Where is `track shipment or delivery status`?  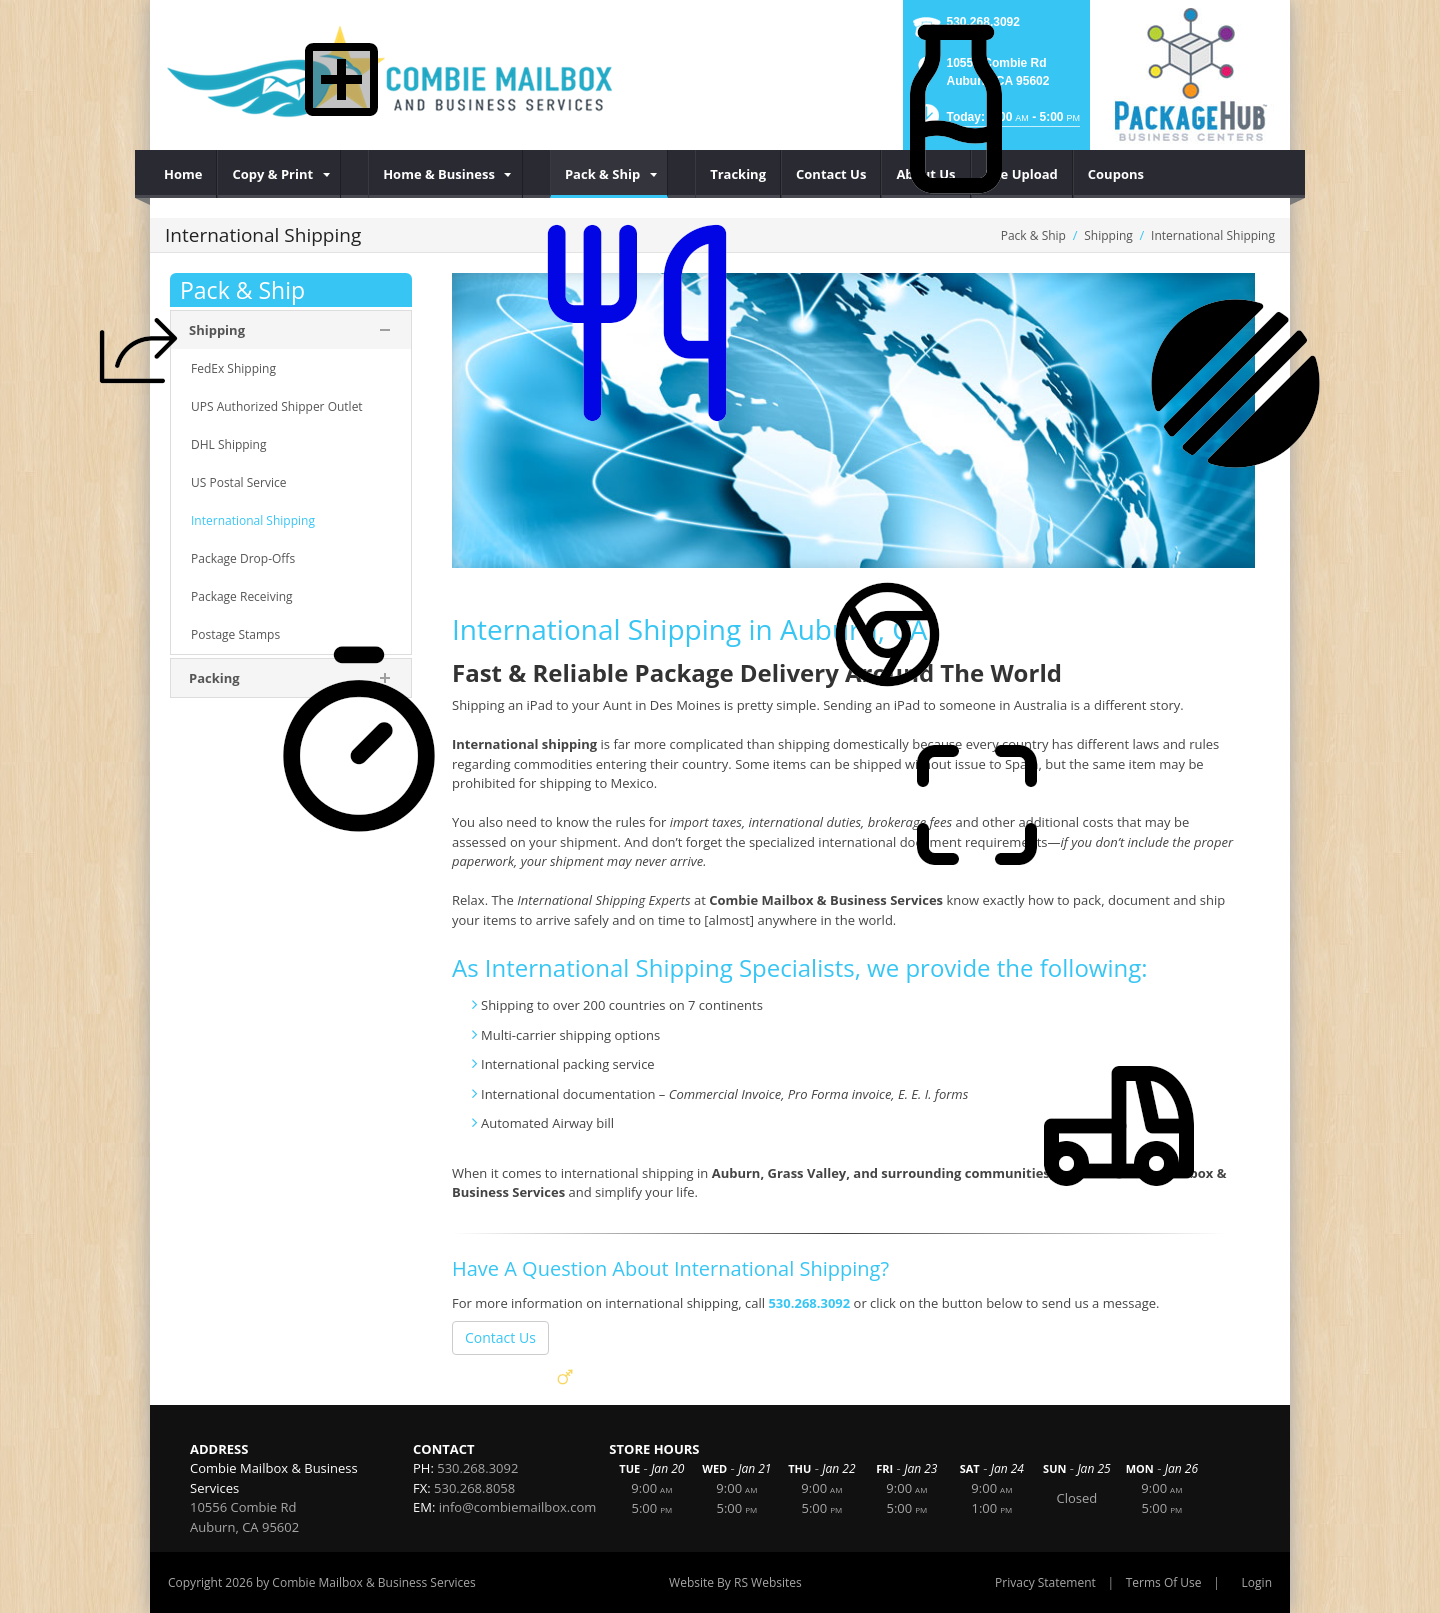 track shipment or delivery status is located at coordinates (1119, 1126).